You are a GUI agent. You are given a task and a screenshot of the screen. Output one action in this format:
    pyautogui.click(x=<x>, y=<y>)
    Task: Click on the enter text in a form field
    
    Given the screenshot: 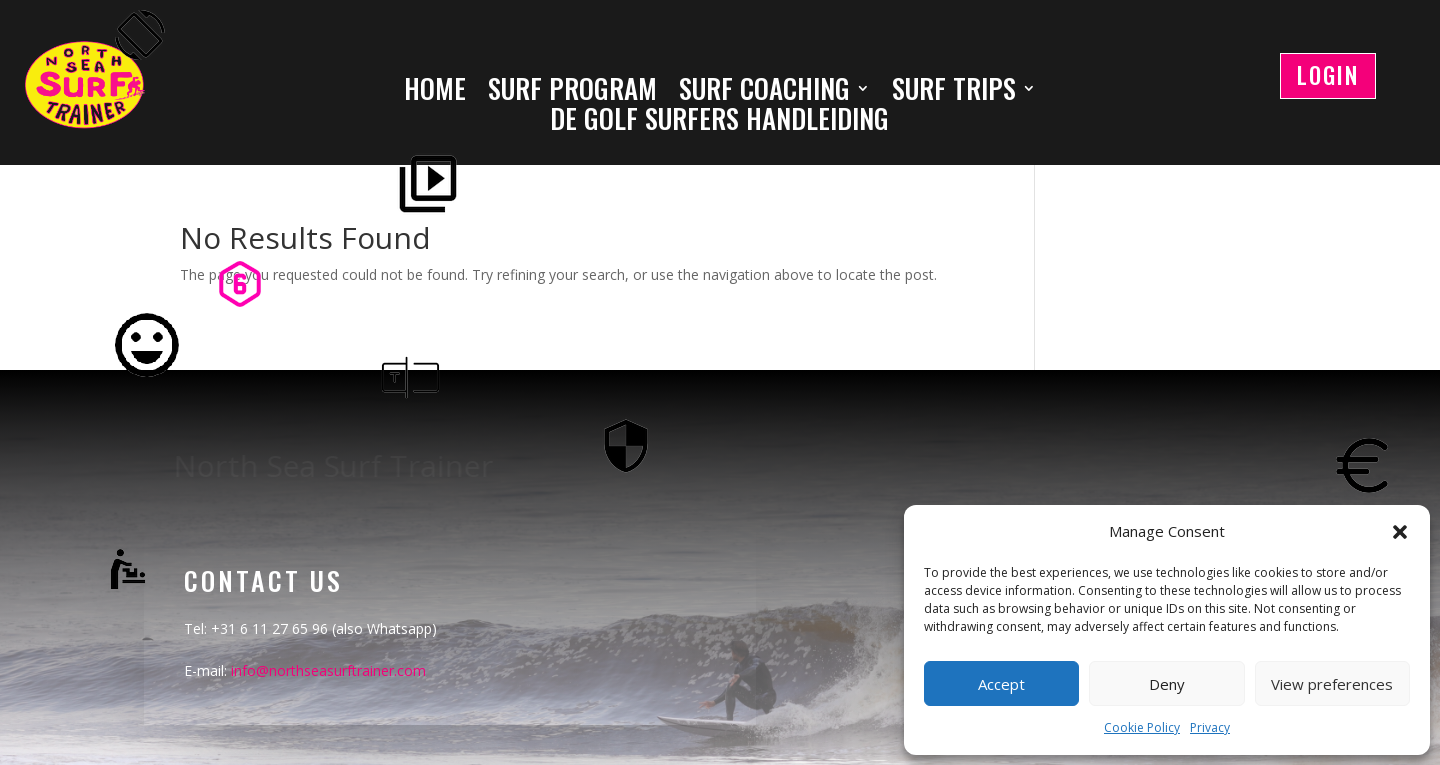 What is the action you would take?
    pyautogui.click(x=410, y=377)
    